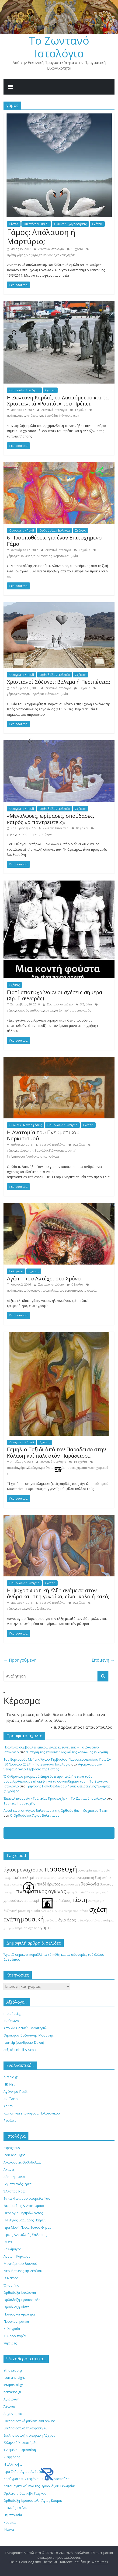 The height and width of the screenshot is (2576, 118). I want to click on disable paint or fill tool, so click(47, 2474).